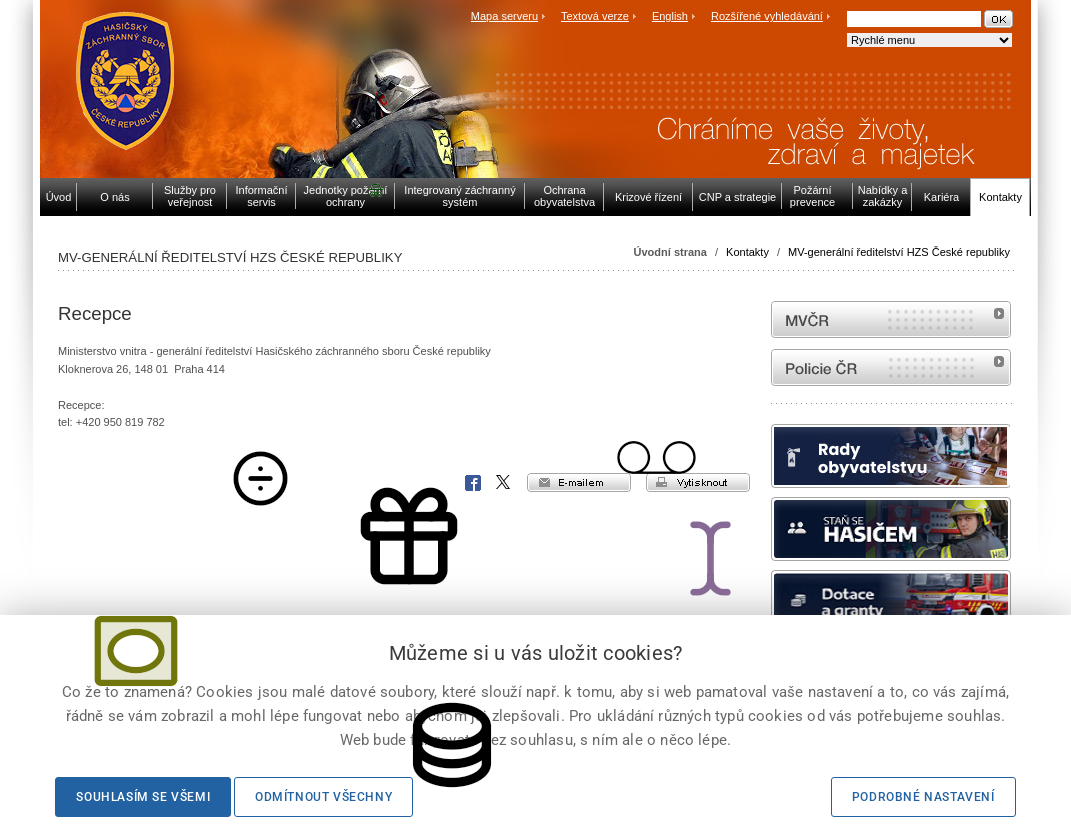 The height and width of the screenshot is (837, 1071). I want to click on indicates an active text input field, so click(710, 558).